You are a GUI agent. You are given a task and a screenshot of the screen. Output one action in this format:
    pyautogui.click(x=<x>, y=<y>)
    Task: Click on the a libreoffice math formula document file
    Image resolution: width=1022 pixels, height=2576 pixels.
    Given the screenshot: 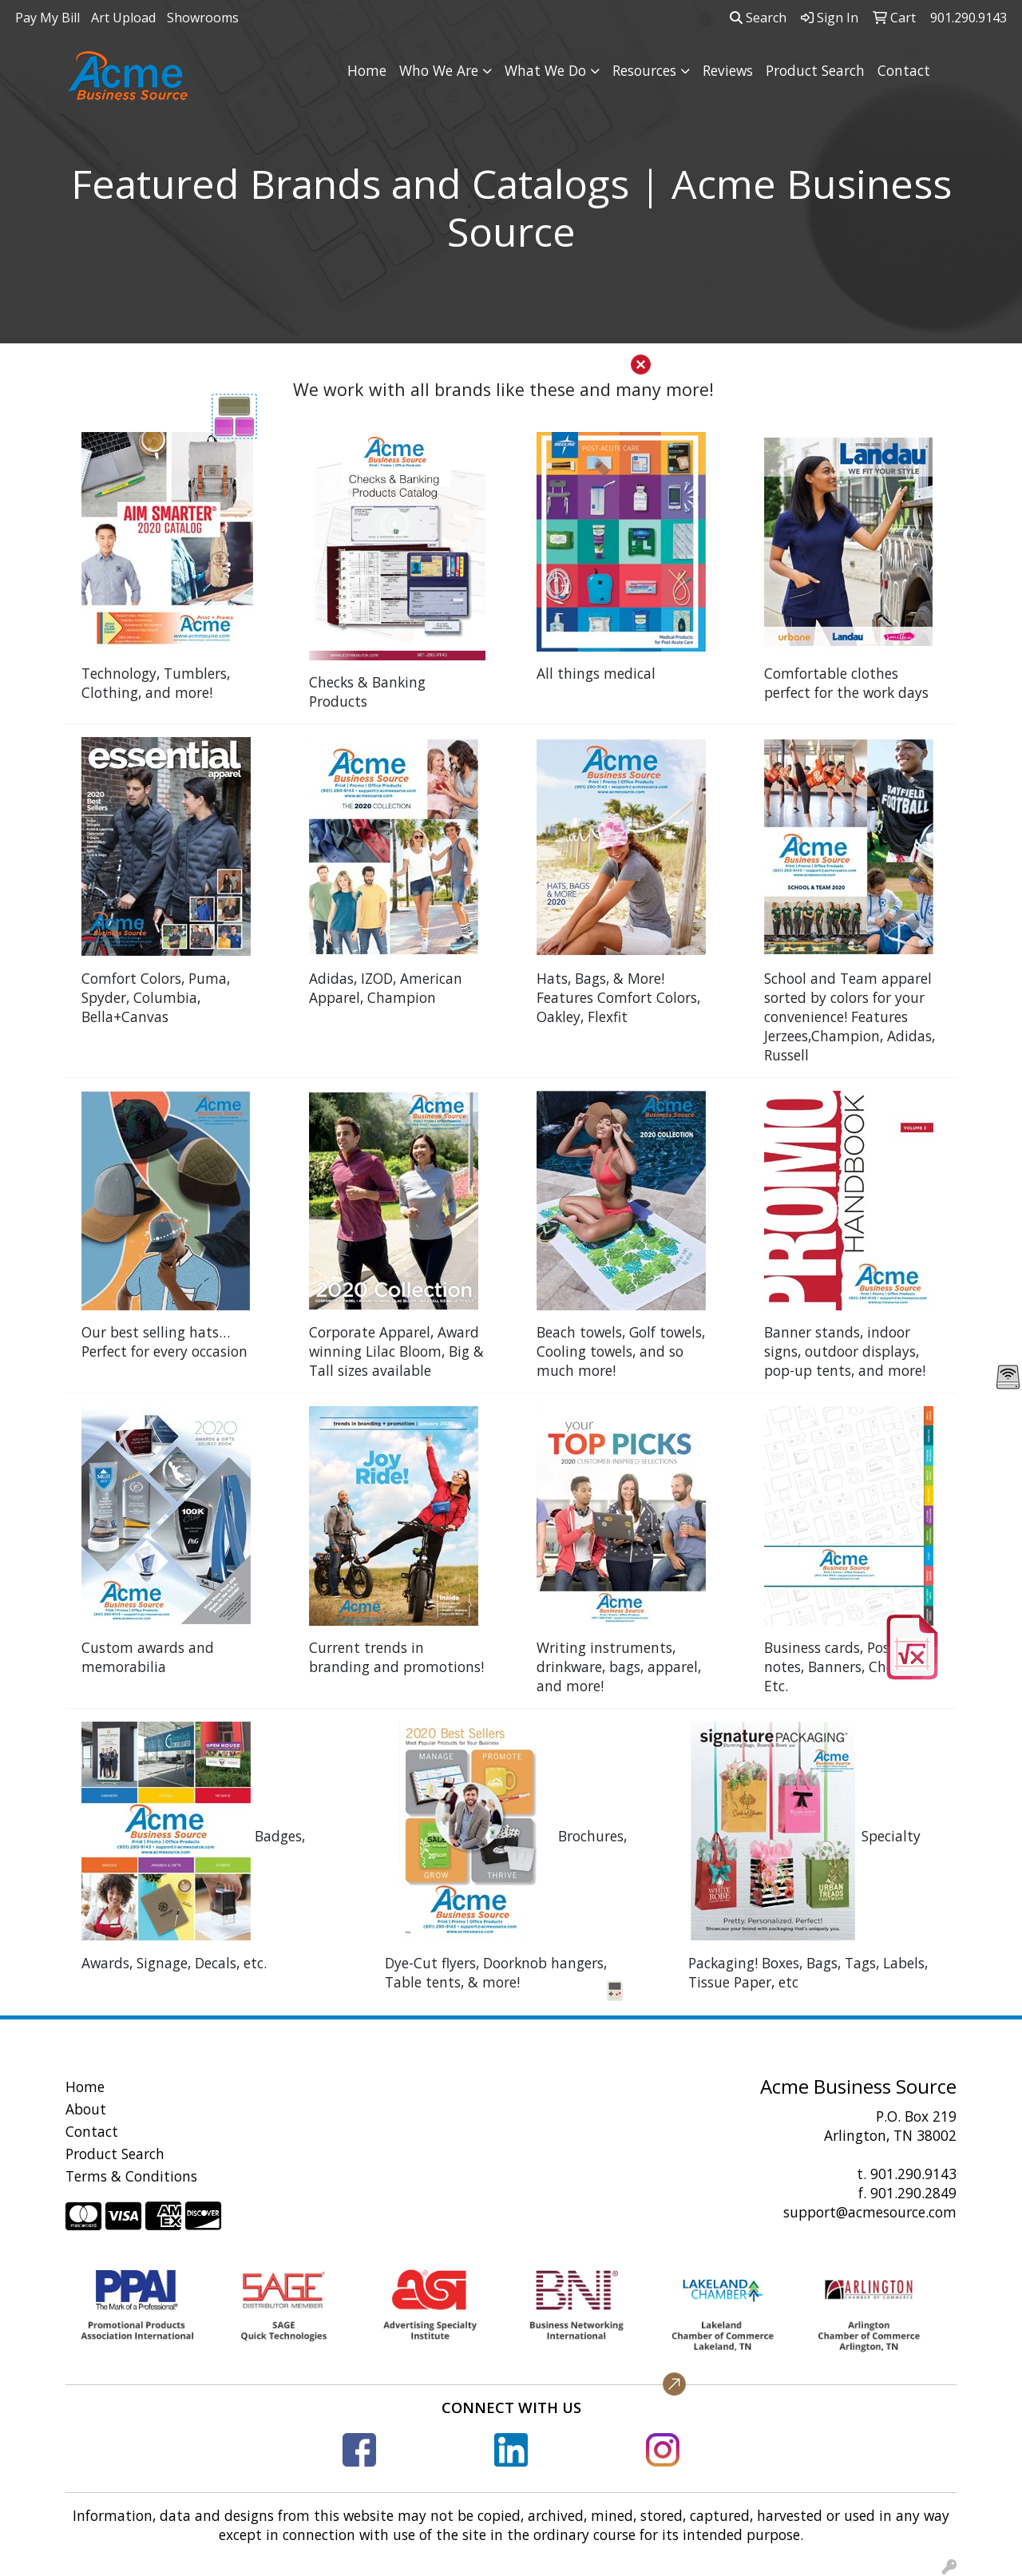 What is the action you would take?
    pyautogui.click(x=912, y=1647)
    